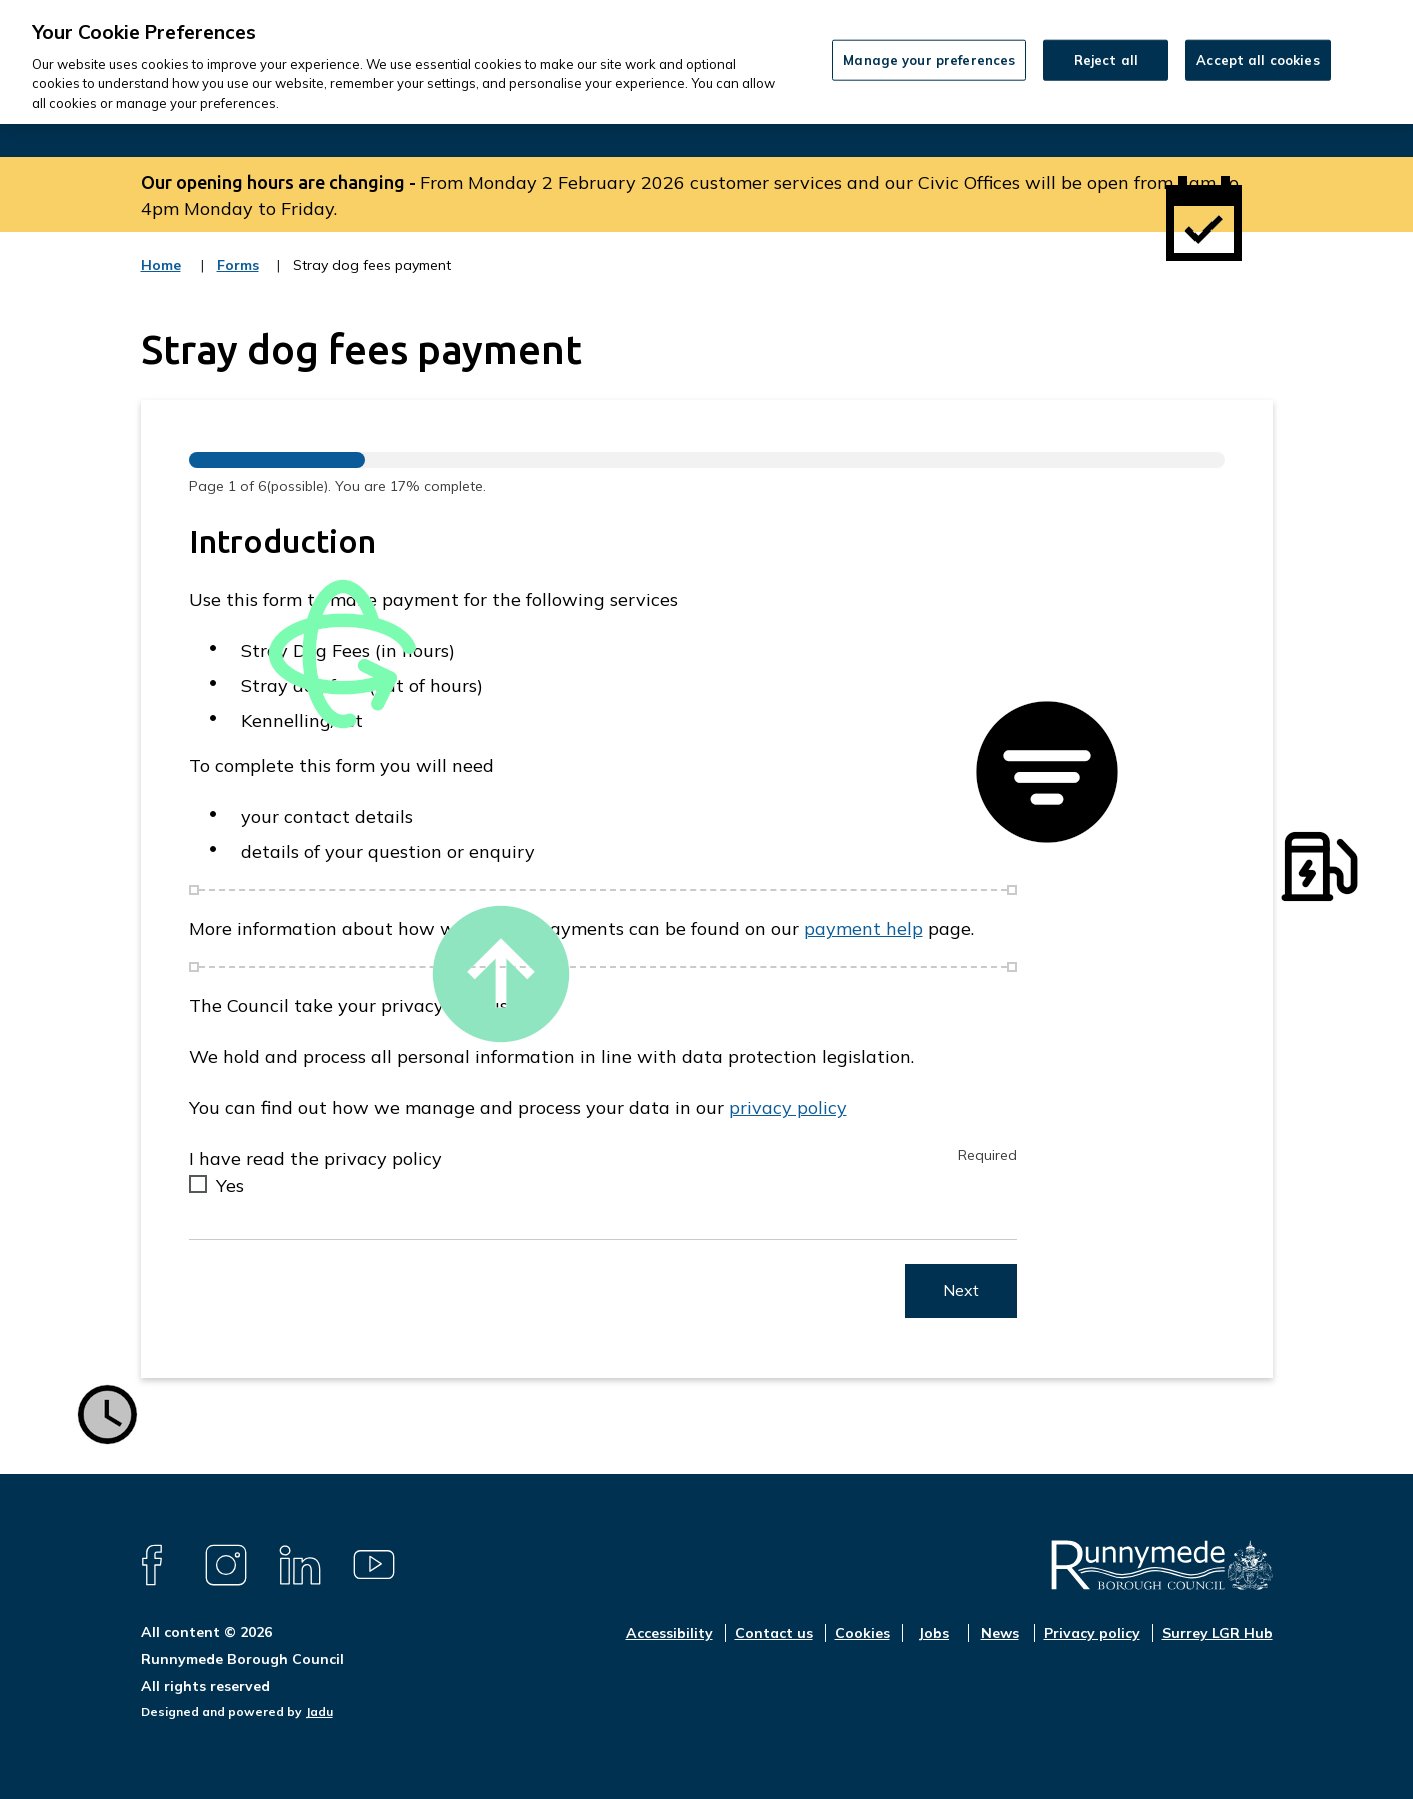 Image resolution: width=1413 pixels, height=1799 pixels. What do you see at coordinates (501, 974) in the screenshot?
I see `scroll to top of page` at bounding box center [501, 974].